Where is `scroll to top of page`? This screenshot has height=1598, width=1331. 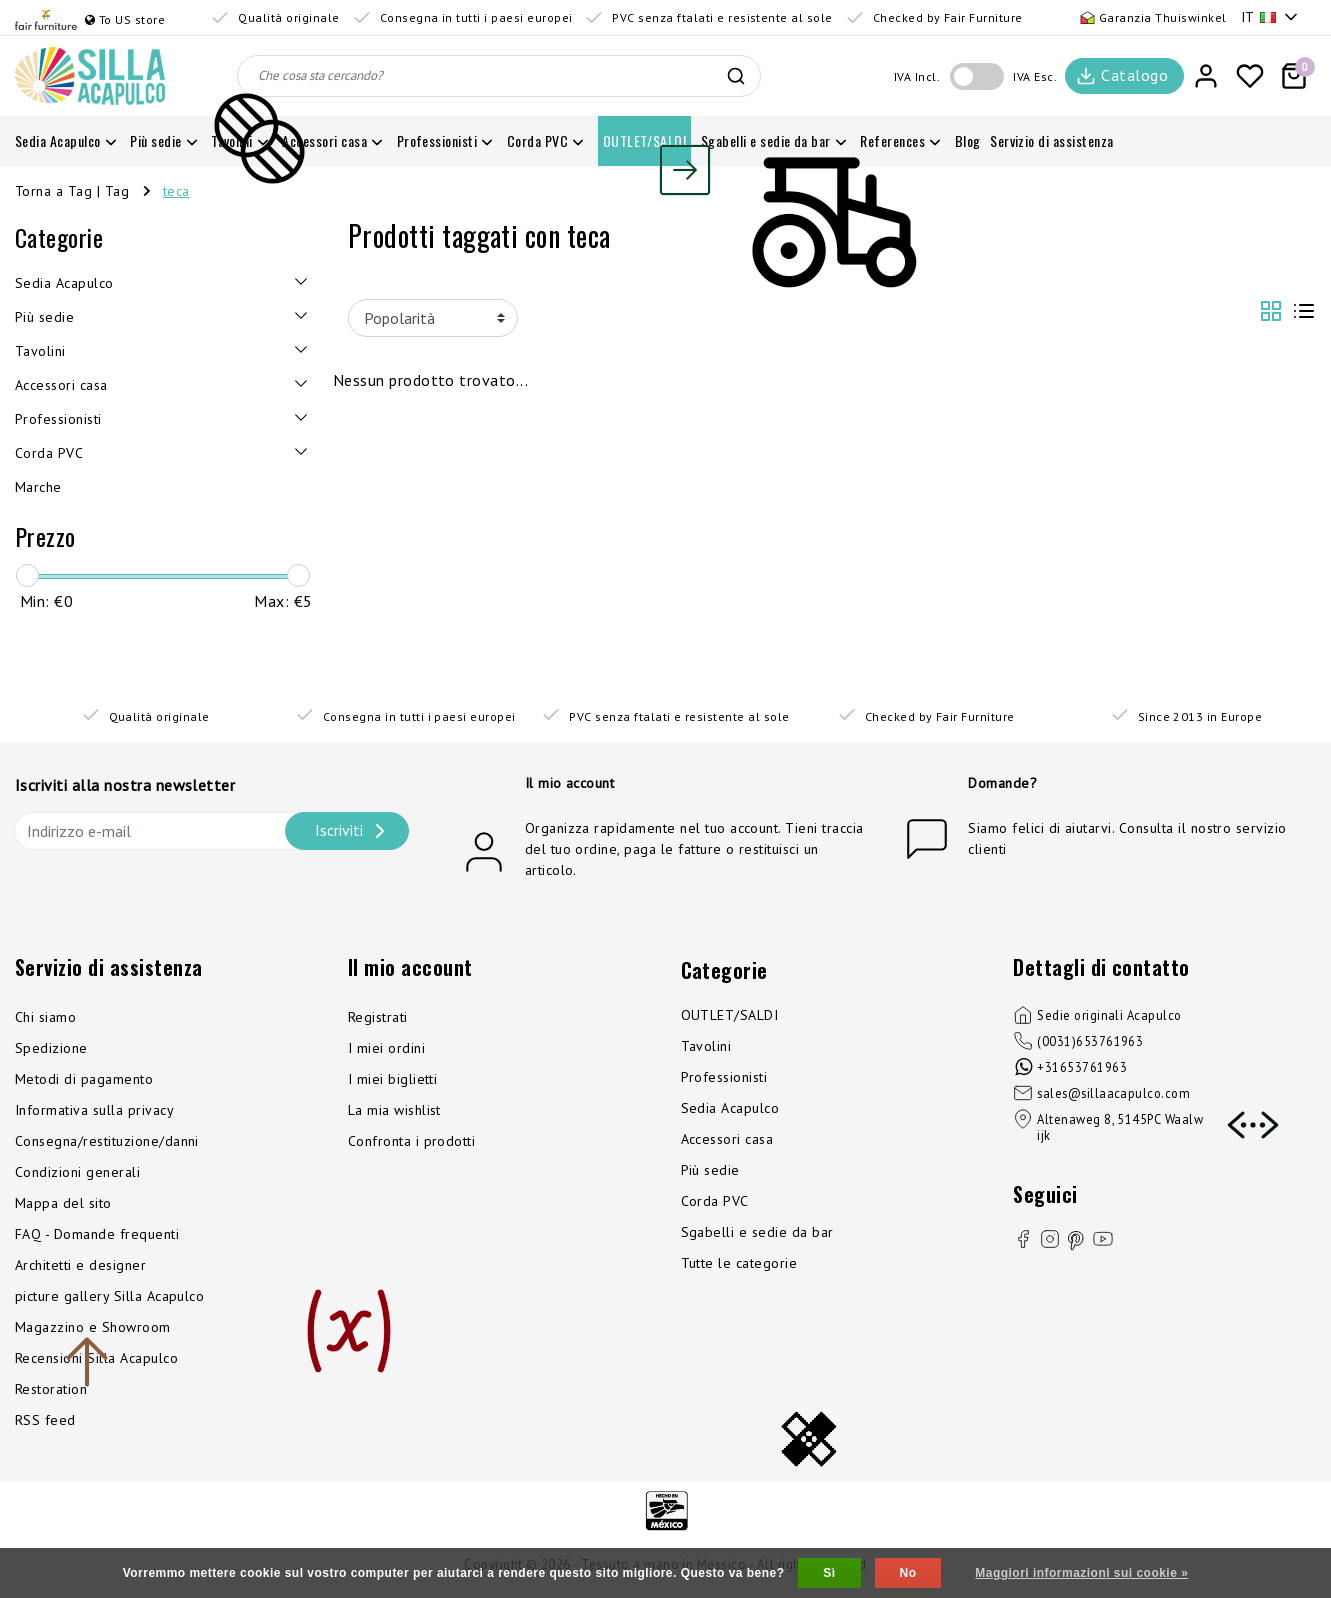 scroll to top of page is located at coordinates (87, 1362).